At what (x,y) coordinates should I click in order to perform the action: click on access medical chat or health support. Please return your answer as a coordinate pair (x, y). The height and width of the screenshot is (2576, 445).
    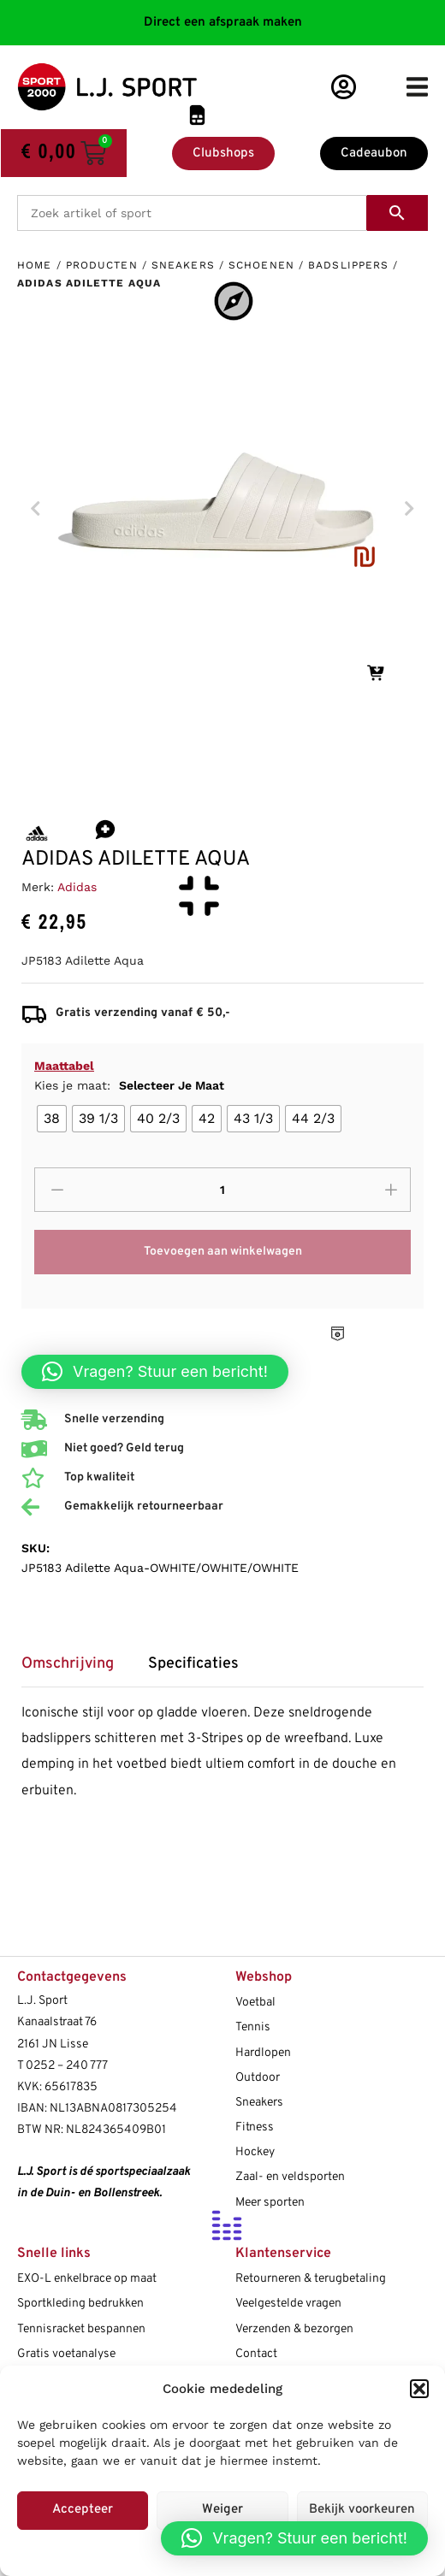
    Looking at the image, I should click on (105, 830).